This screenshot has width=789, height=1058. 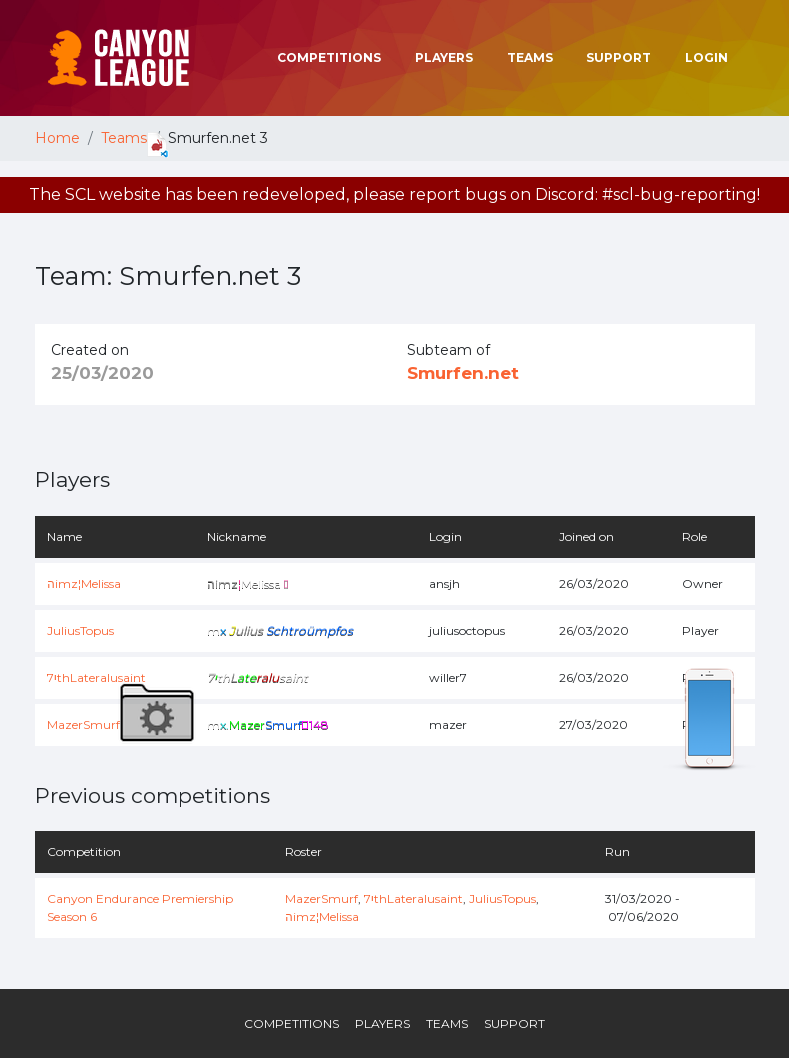 I want to click on manage connected iPhone device, so click(x=709, y=719).